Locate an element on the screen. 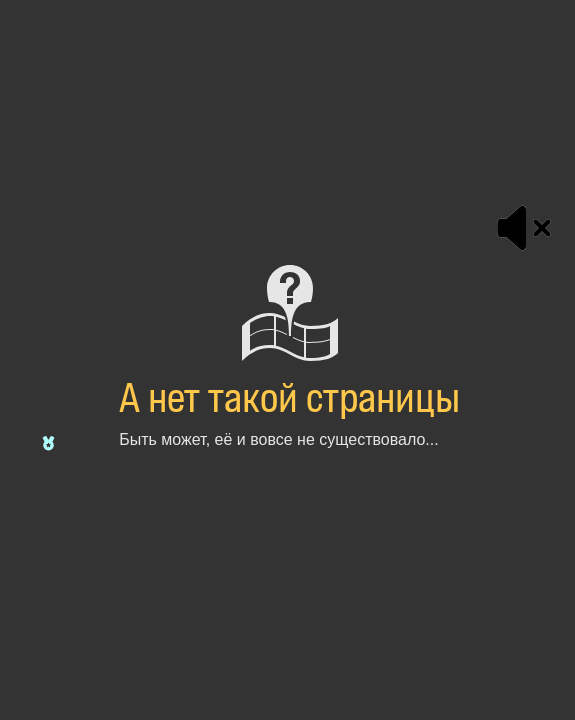 The height and width of the screenshot is (720, 575). mute audio or sound is located at coordinates (526, 228).